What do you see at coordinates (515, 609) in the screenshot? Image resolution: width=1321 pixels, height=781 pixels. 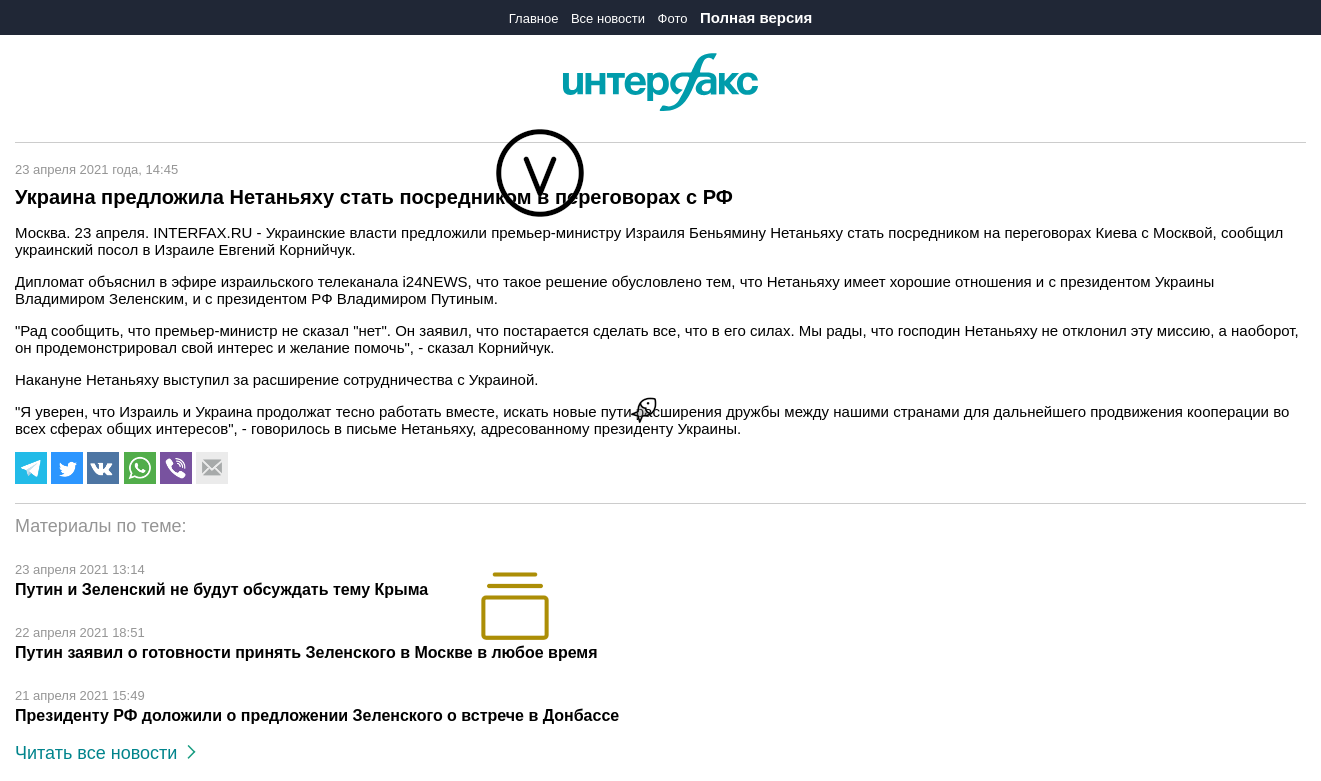 I see `view stacked items or card deck` at bounding box center [515, 609].